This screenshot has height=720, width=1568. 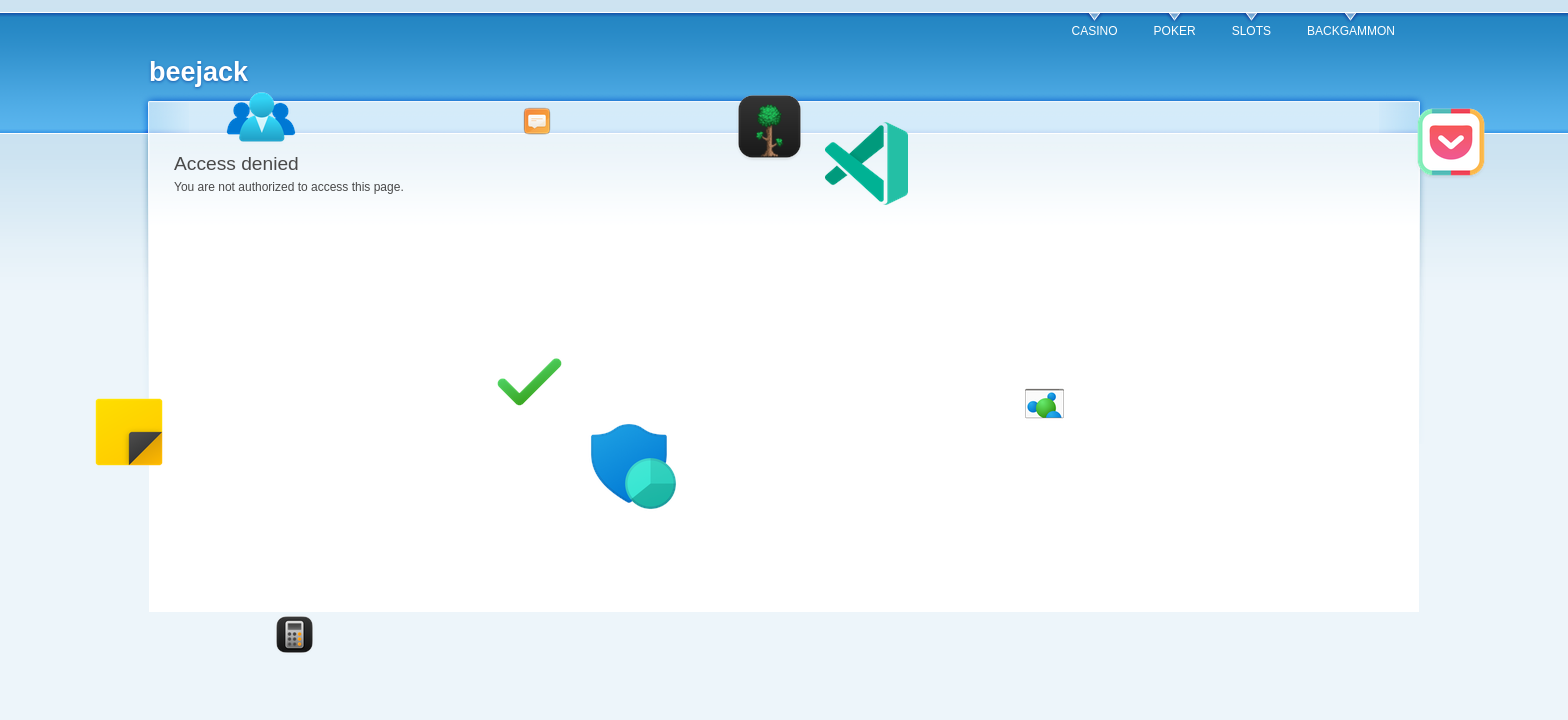 What do you see at coordinates (129, 432) in the screenshot?
I see `open sticky notes app` at bounding box center [129, 432].